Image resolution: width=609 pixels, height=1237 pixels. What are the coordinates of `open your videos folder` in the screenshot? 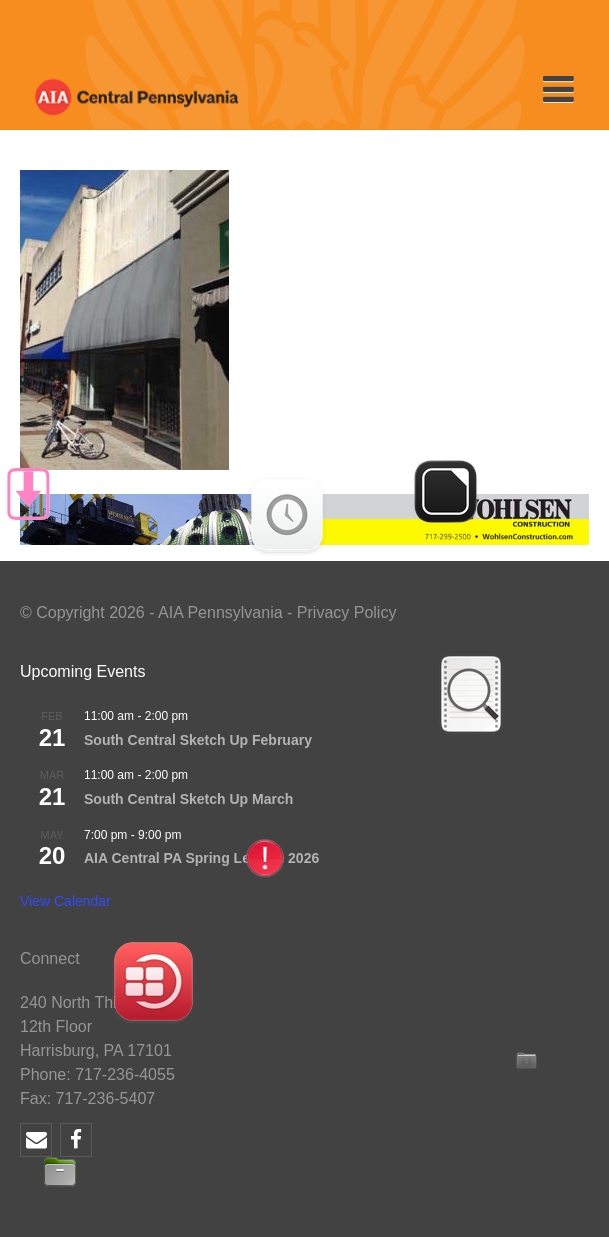 It's located at (526, 1060).